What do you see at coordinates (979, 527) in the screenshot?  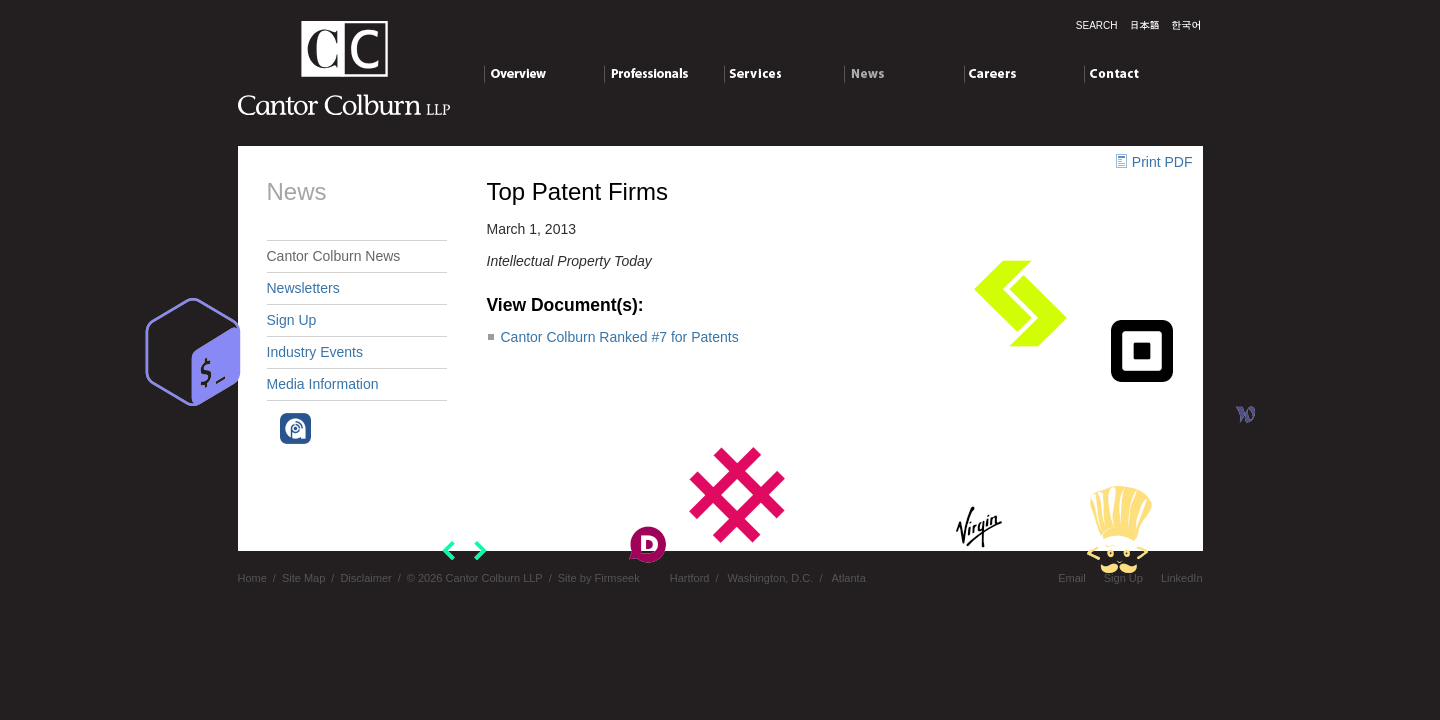 I see `virgin group company logo` at bounding box center [979, 527].